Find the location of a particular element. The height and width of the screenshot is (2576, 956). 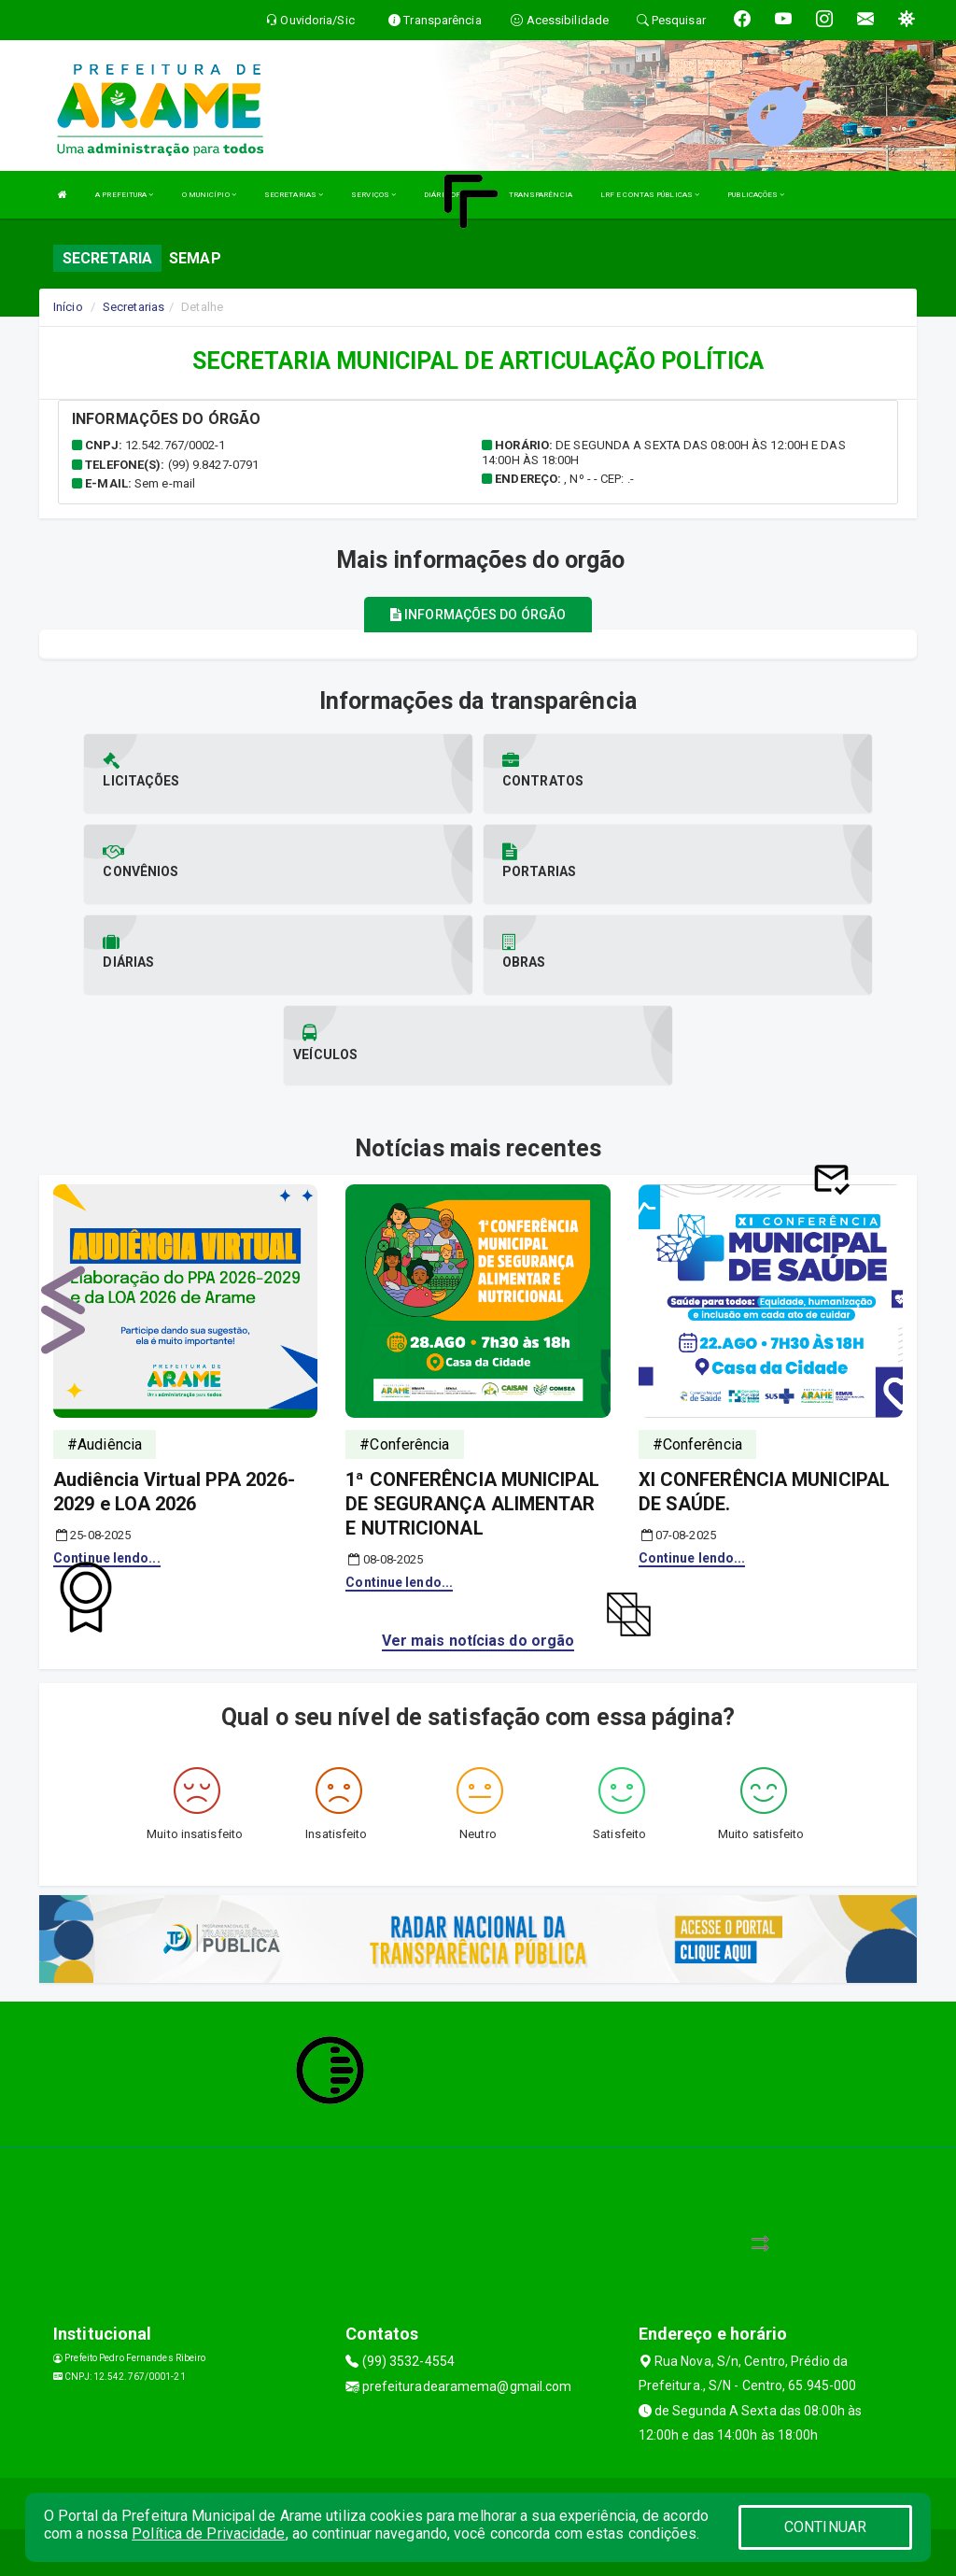

open stocktwits social trading platform is located at coordinates (63, 1309).